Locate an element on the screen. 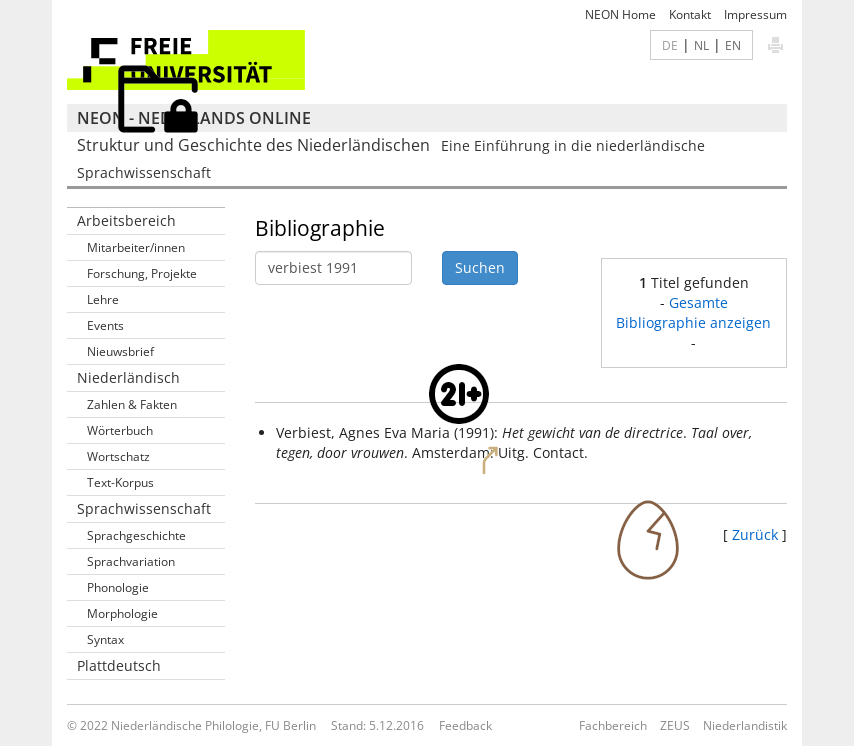  access a password-protected folder is located at coordinates (158, 99).